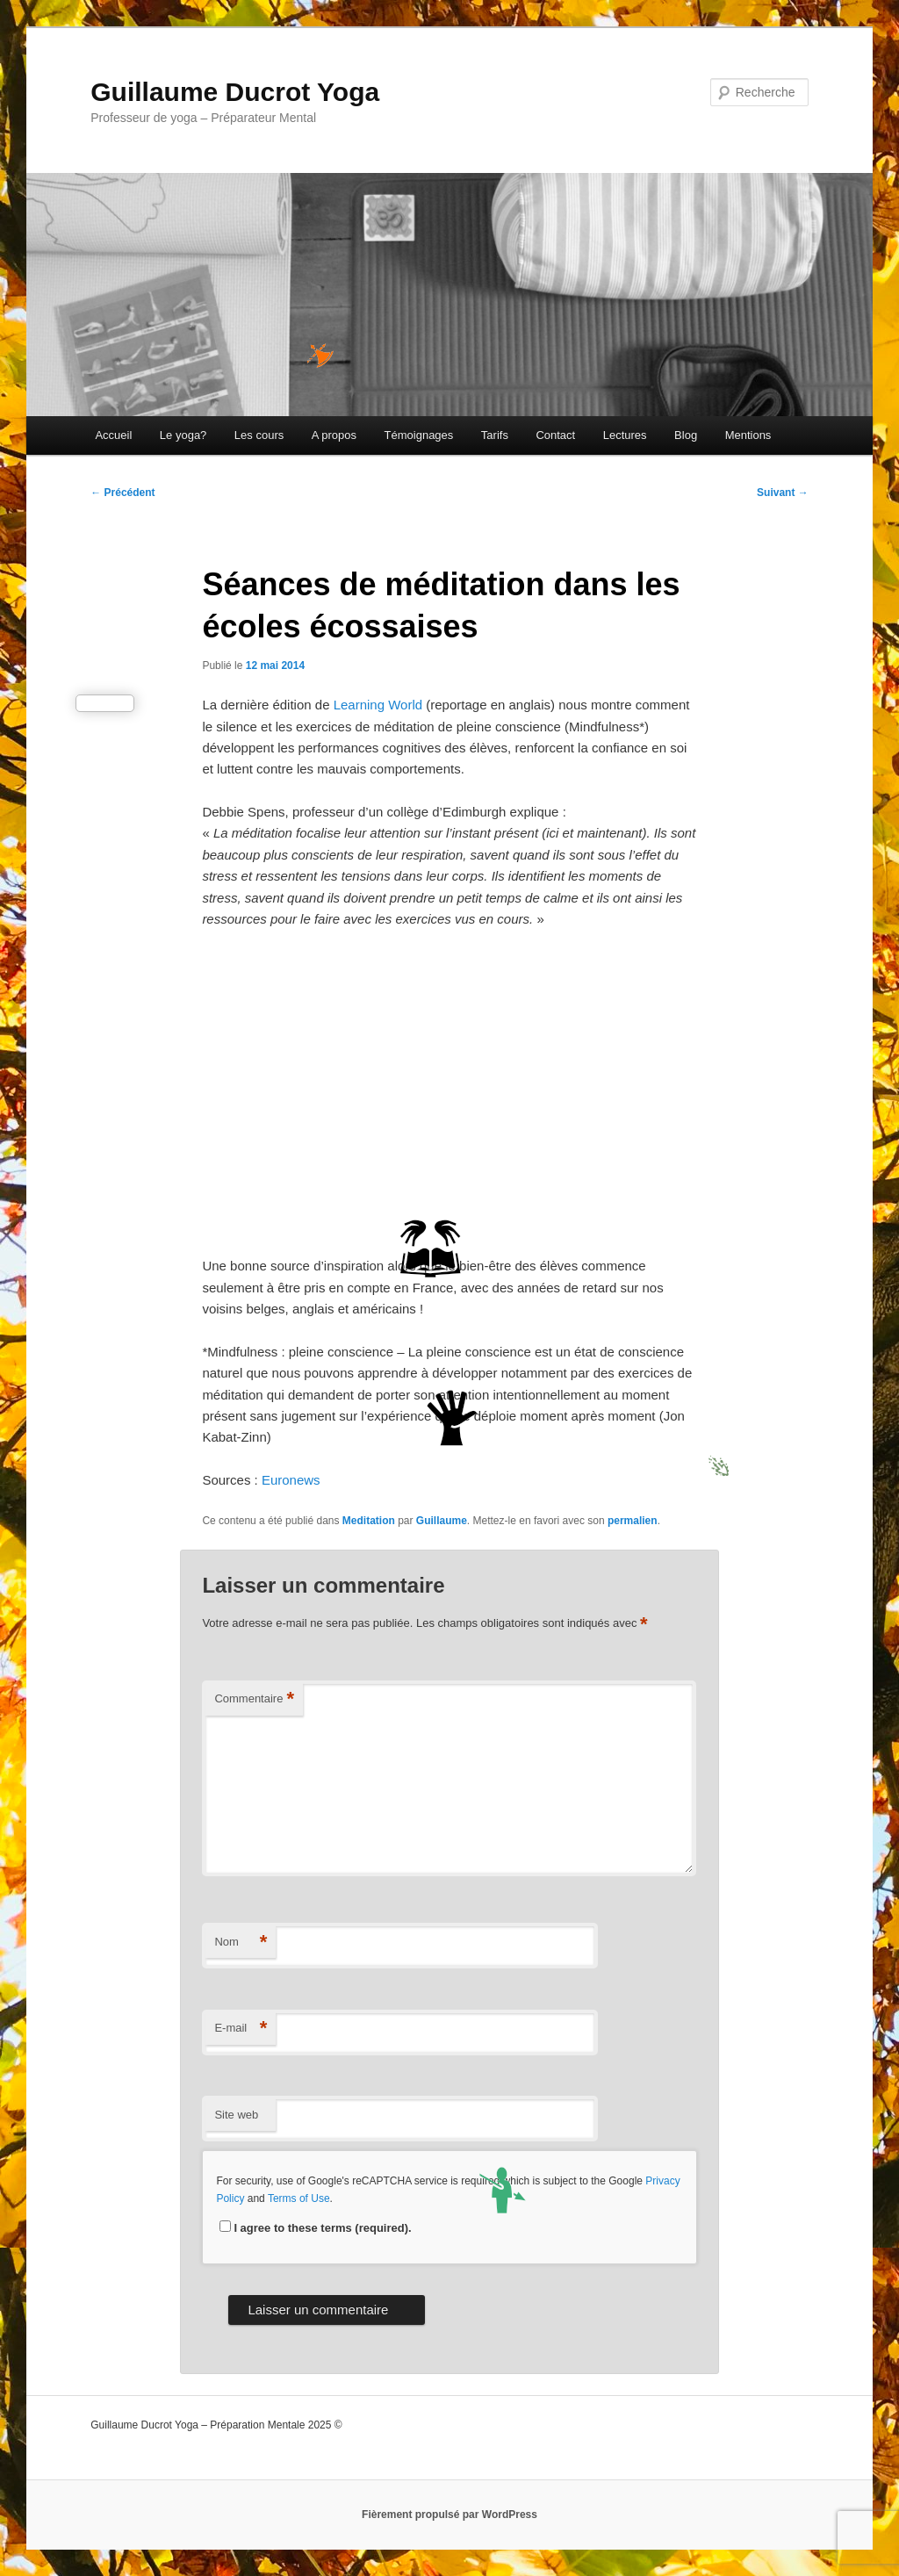 The height and width of the screenshot is (2576, 899). What do you see at coordinates (502, 2190) in the screenshot?
I see `indicates a piercing or stabbing attack in a game` at bounding box center [502, 2190].